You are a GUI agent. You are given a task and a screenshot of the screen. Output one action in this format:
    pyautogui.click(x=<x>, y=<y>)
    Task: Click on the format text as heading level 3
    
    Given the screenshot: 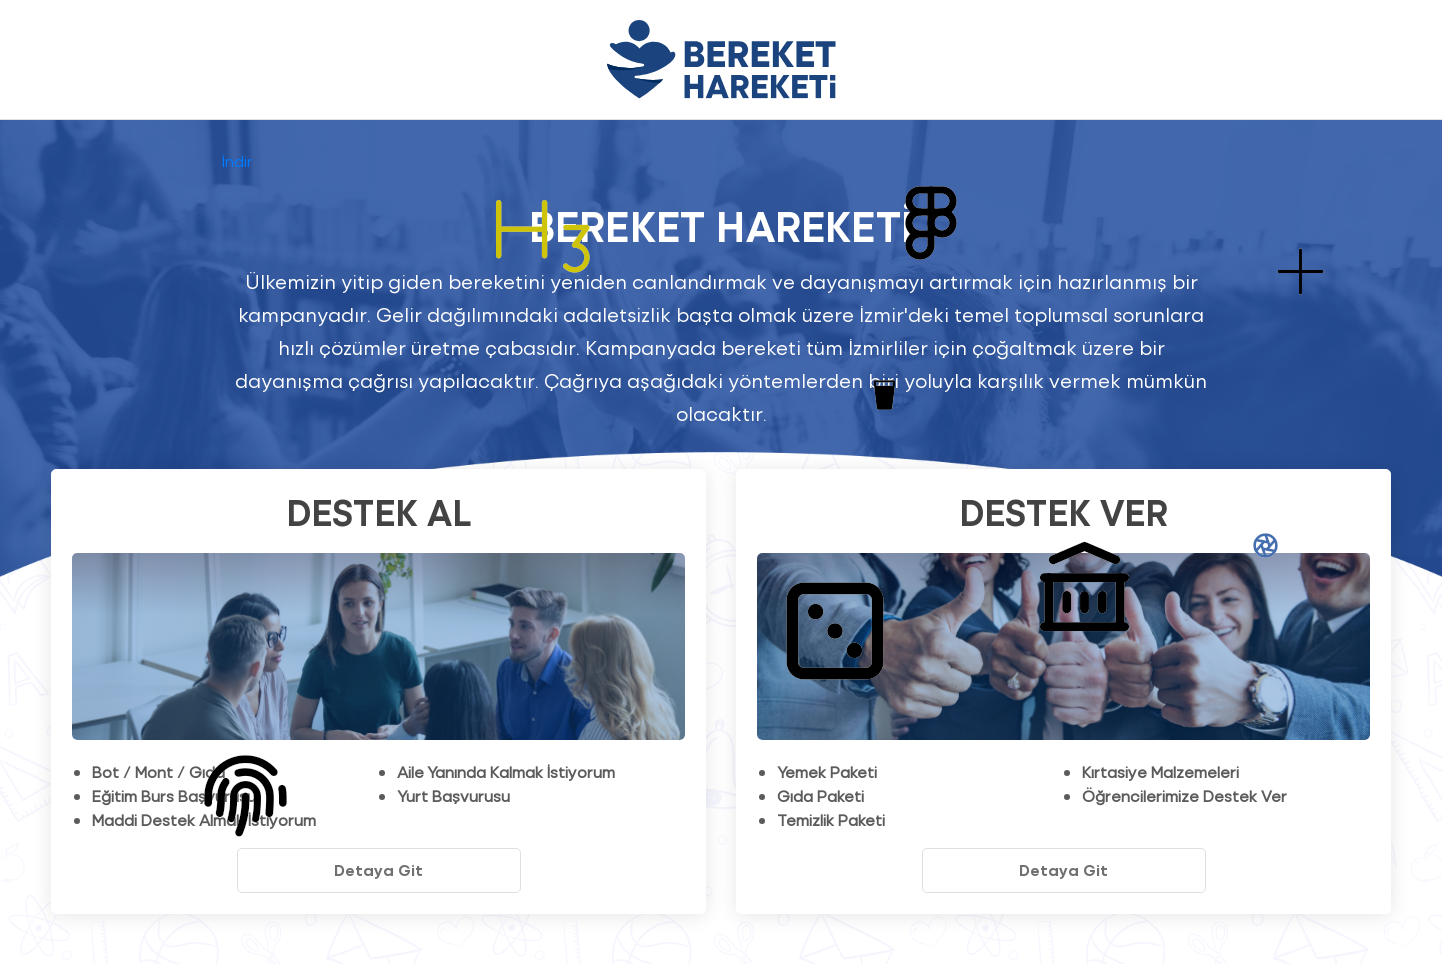 What is the action you would take?
    pyautogui.click(x=537, y=234)
    